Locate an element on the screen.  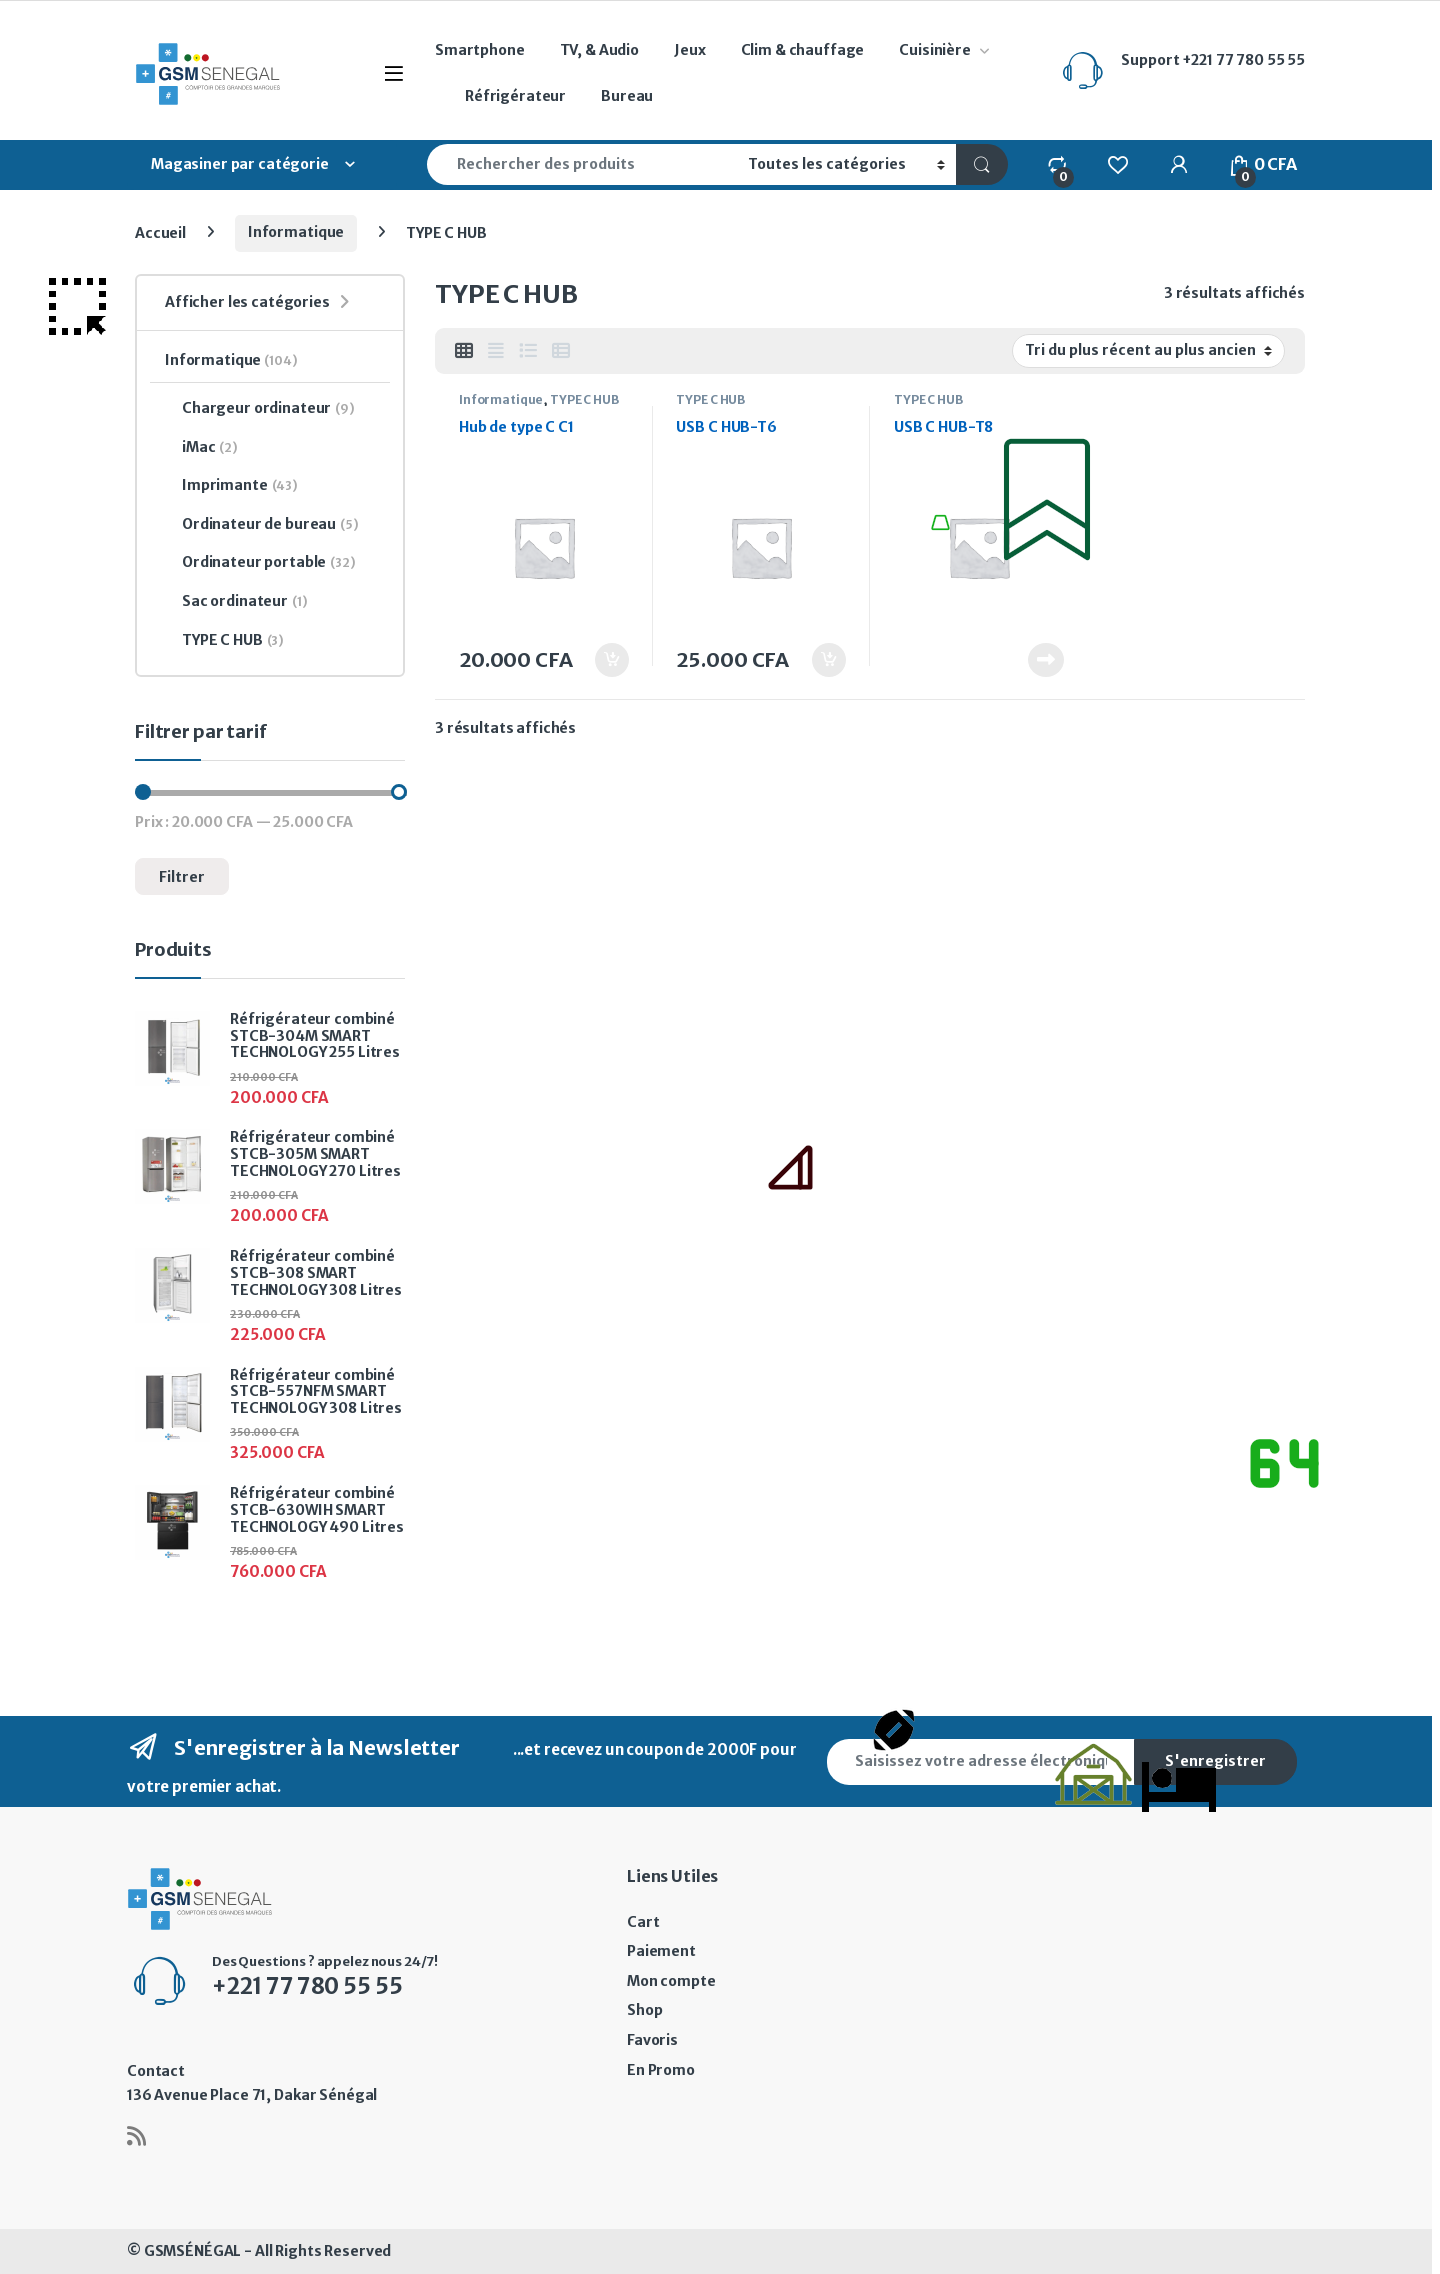
access sports or football content is located at coordinates (894, 1730).